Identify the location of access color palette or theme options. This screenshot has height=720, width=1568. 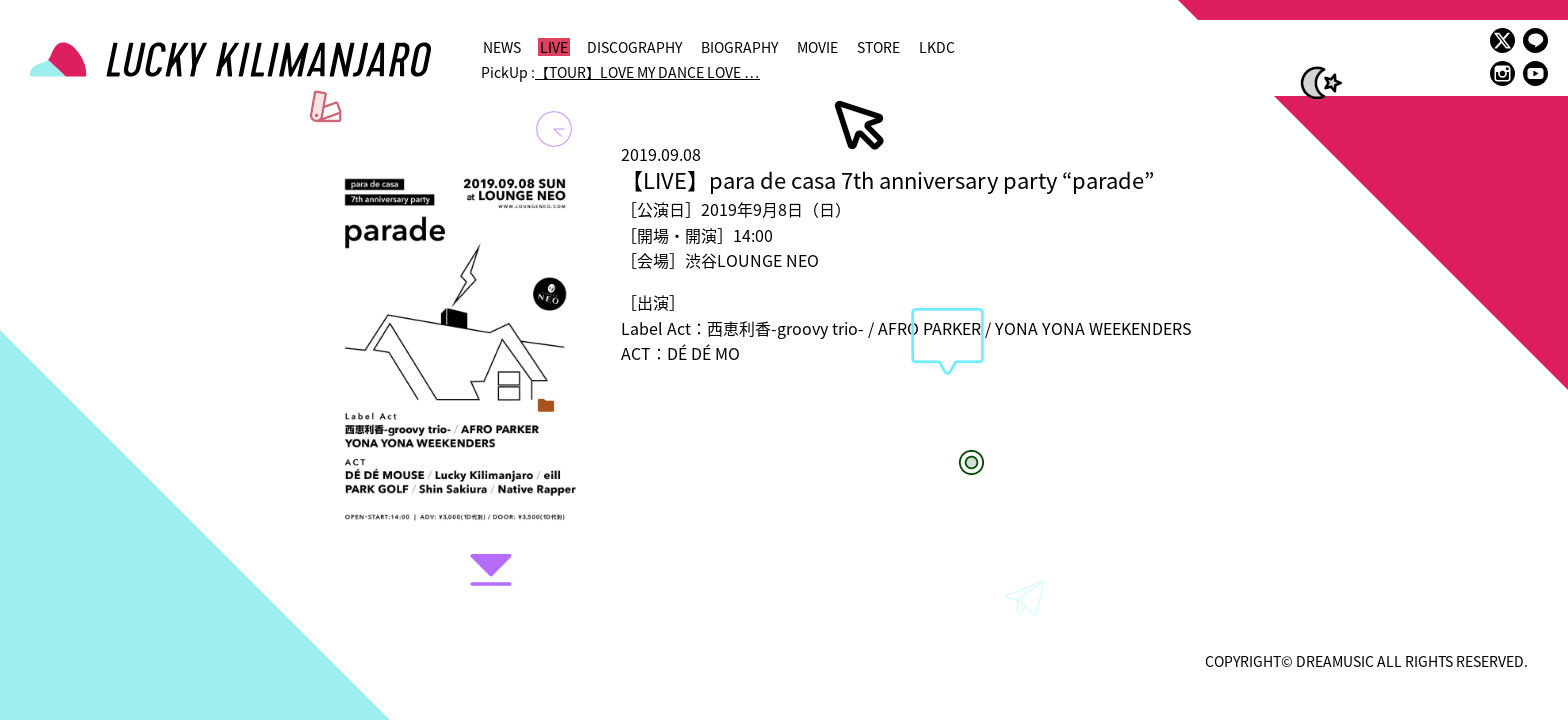
(324, 107).